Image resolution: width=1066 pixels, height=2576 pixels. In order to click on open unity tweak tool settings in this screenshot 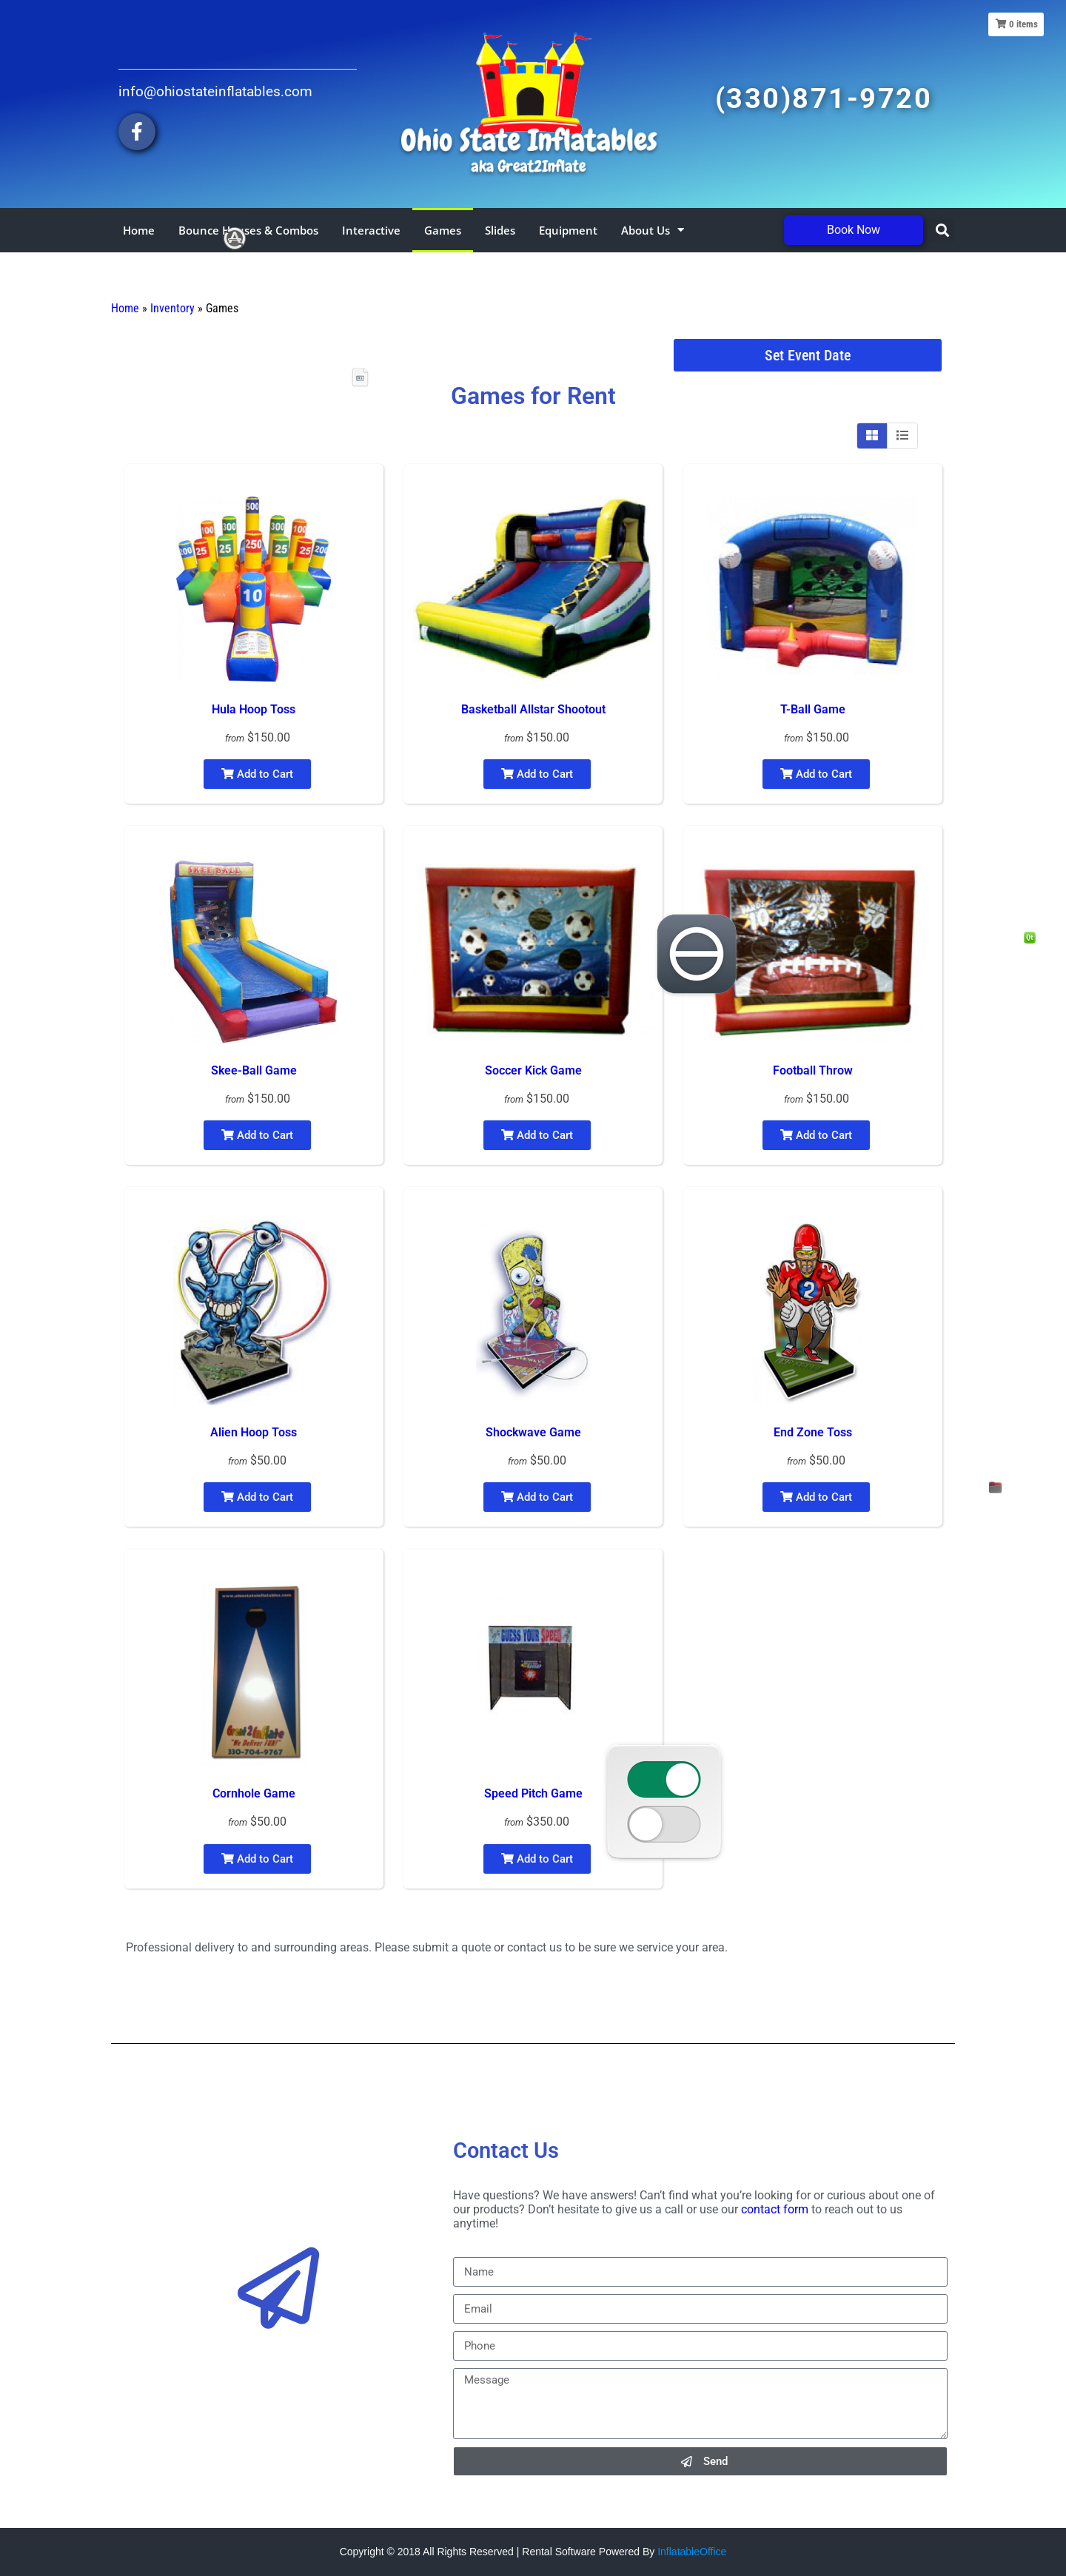, I will do `click(664, 1802)`.